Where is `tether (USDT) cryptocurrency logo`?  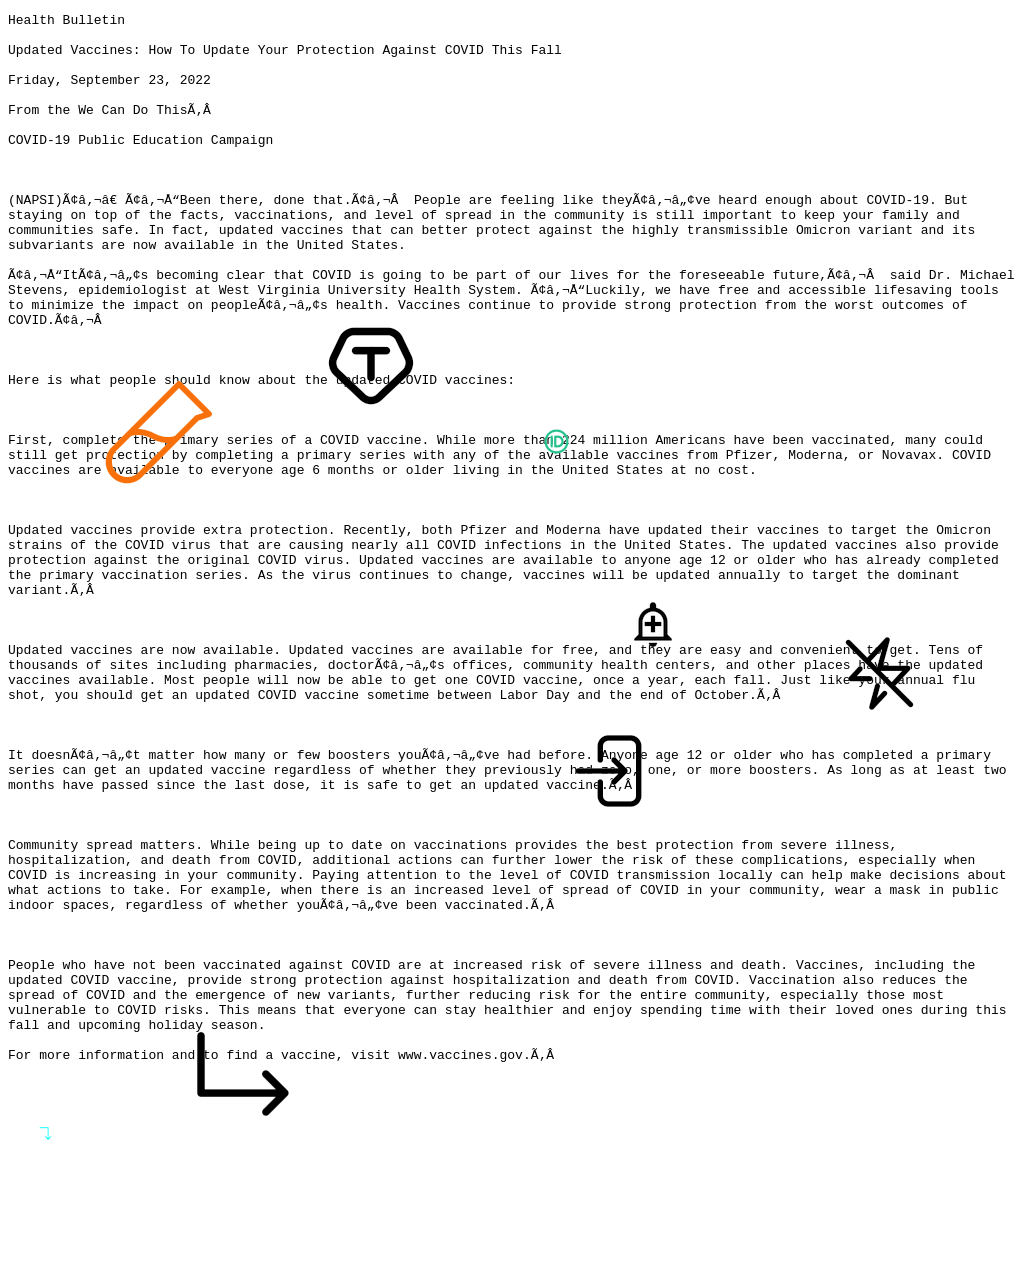
tether (USDT) cryptocurrency logo is located at coordinates (371, 366).